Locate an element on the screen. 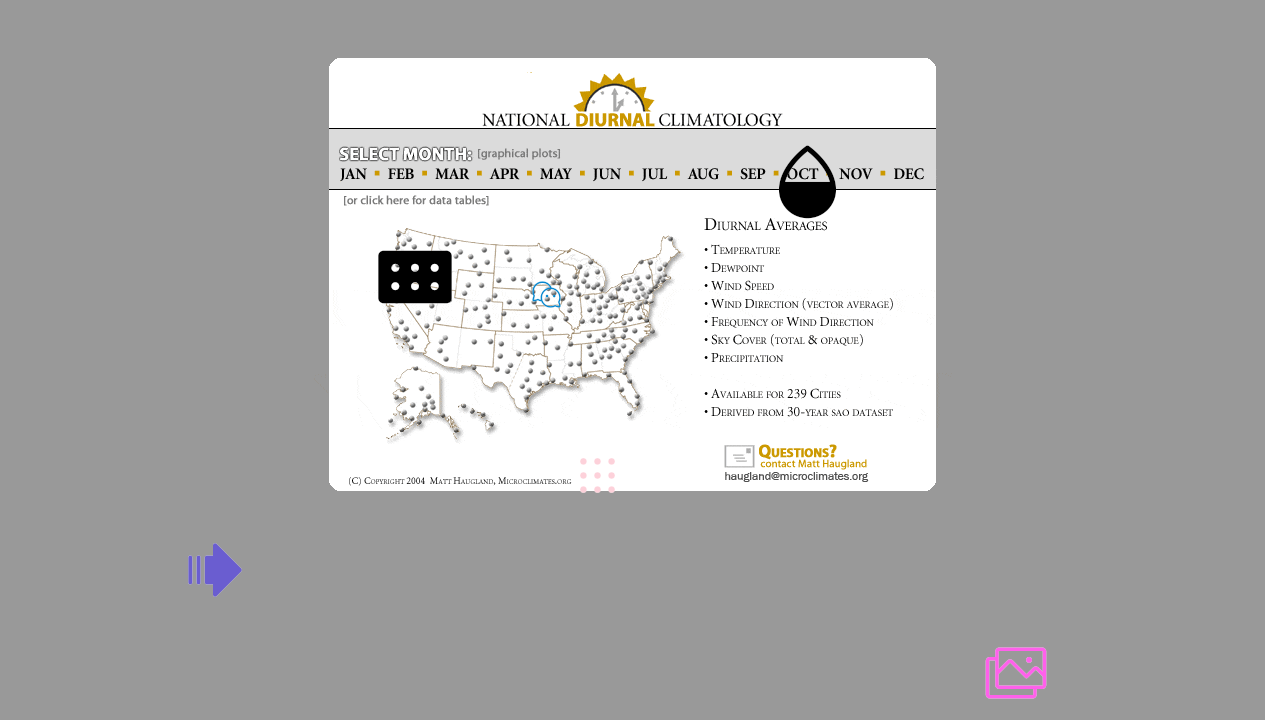  skip forward or advance multiple steps is located at coordinates (213, 570).